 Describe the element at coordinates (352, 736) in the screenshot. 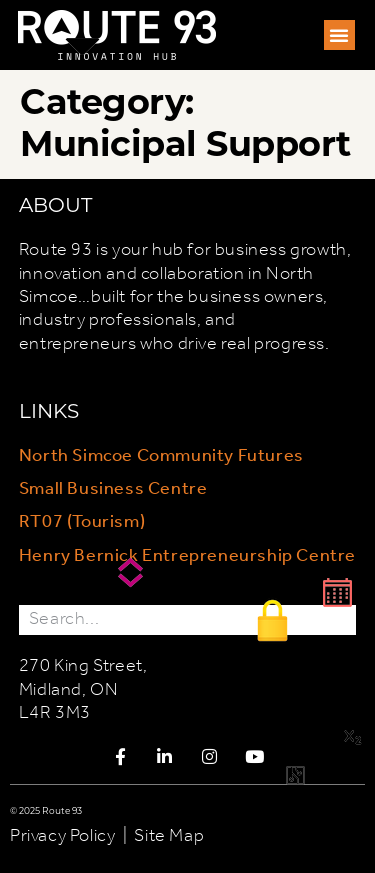

I see `format text as subscript` at that location.